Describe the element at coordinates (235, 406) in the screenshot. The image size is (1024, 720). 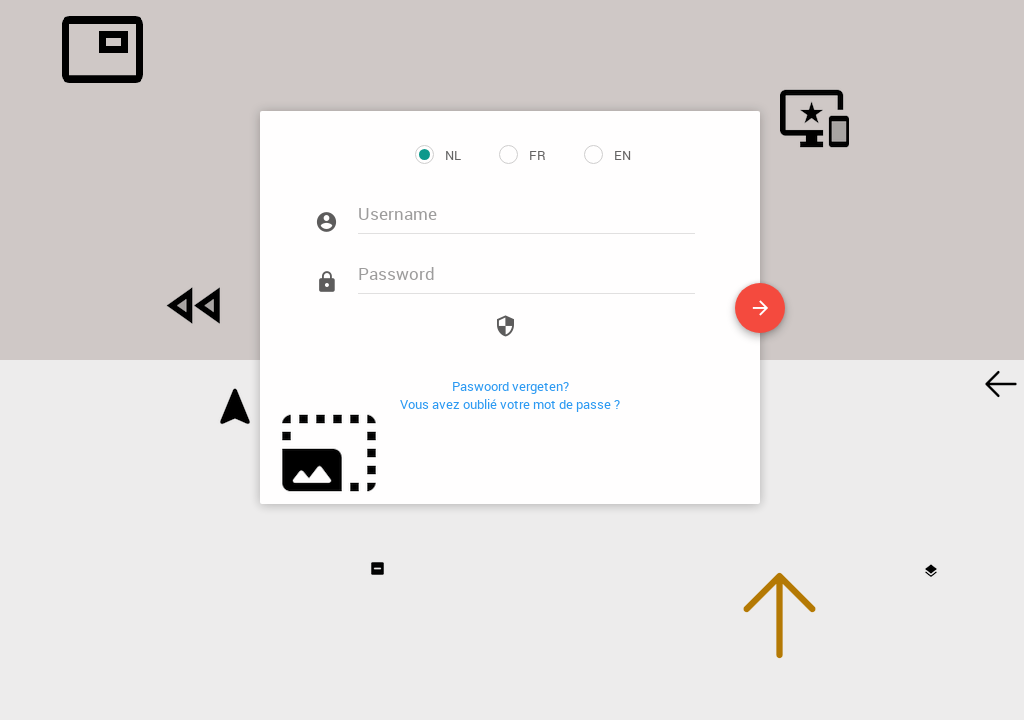
I see `start navigation to destination` at that location.